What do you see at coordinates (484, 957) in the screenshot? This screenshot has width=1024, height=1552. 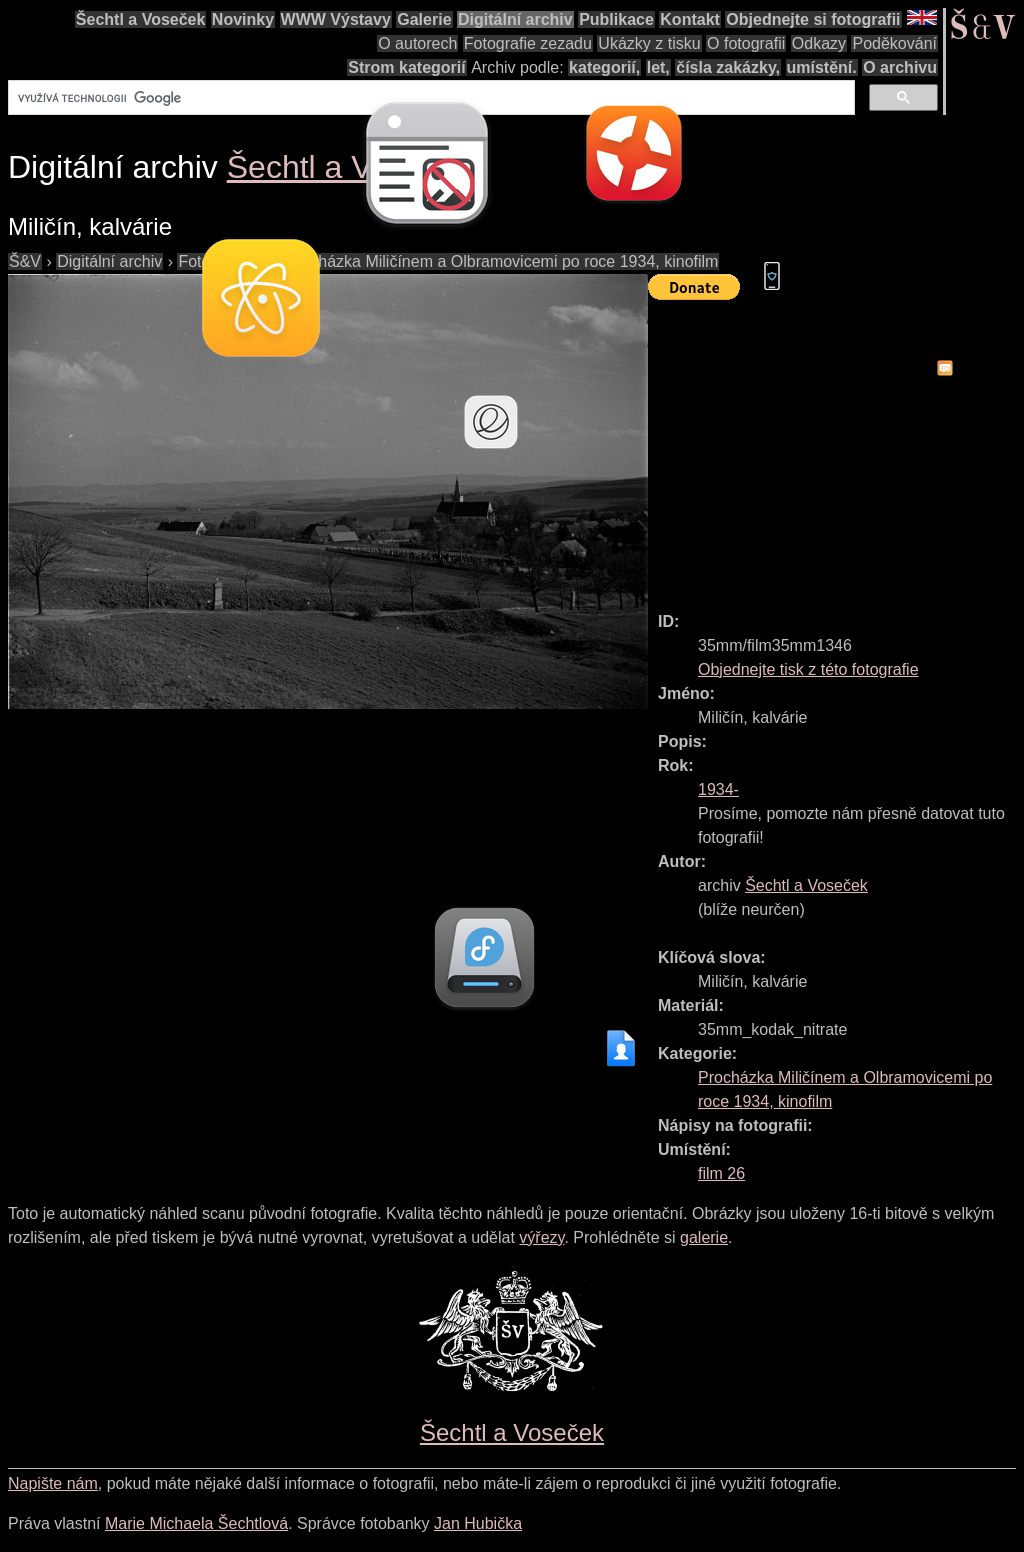 I see `launch fedora linux installer` at bounding box center [484, 957].